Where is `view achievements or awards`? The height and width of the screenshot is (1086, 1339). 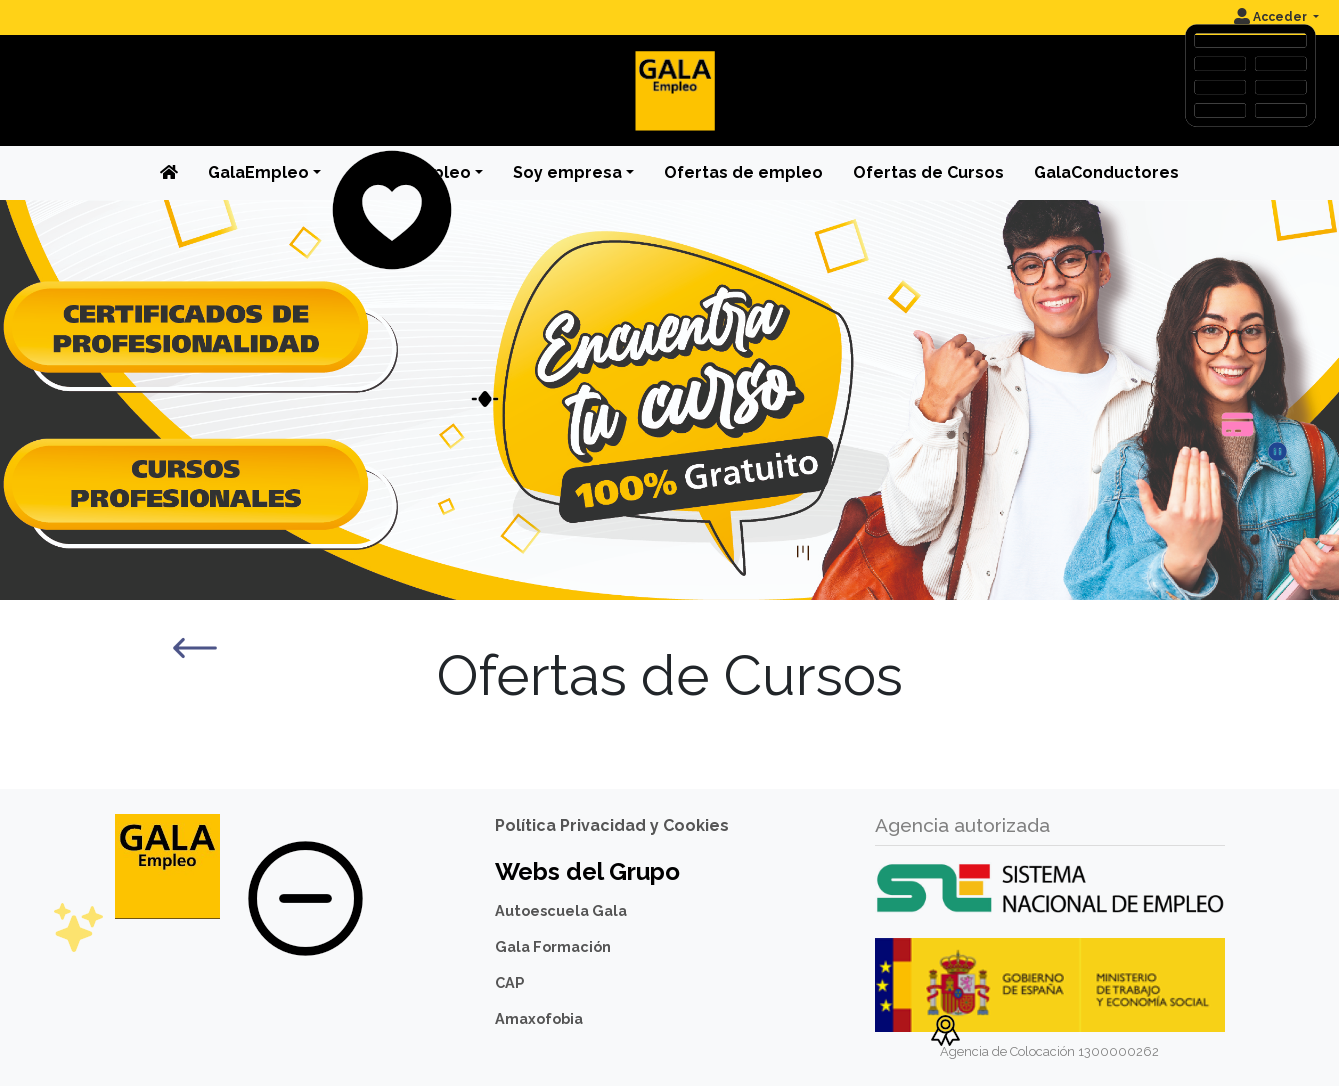 view achievements or awards is located at coordinates (945, 1030).